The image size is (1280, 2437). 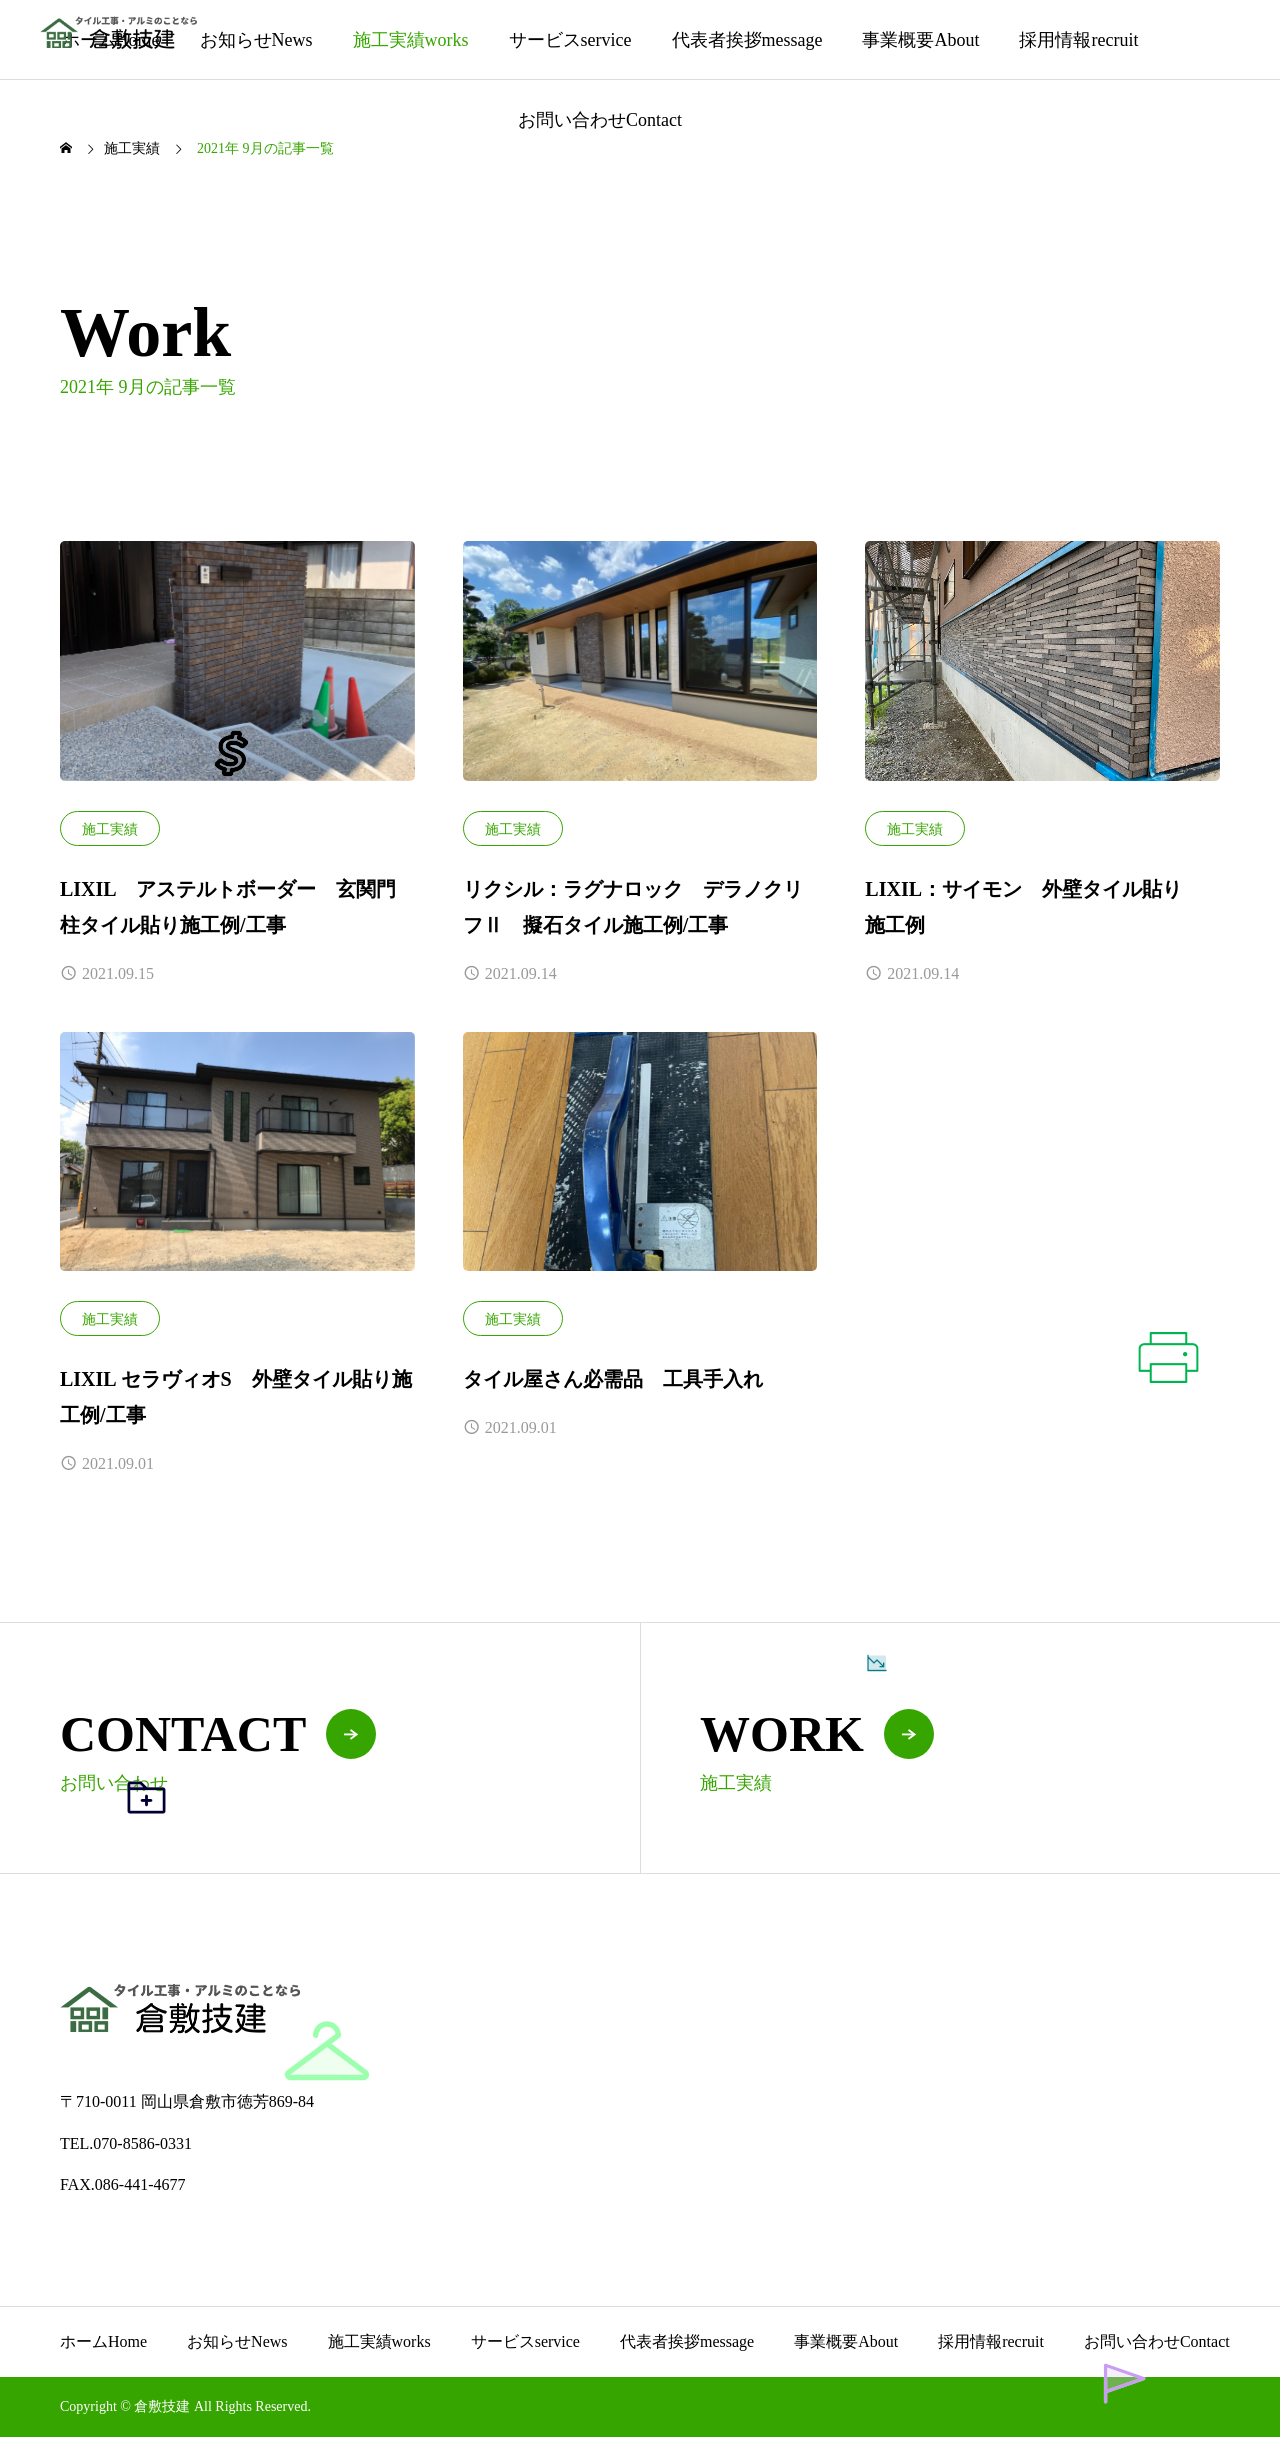 What do you see at coordinates (1120, 2383) in the screenshot?
I see `flag or mark an item for follow-up` at bounding box center [1120, 2383].